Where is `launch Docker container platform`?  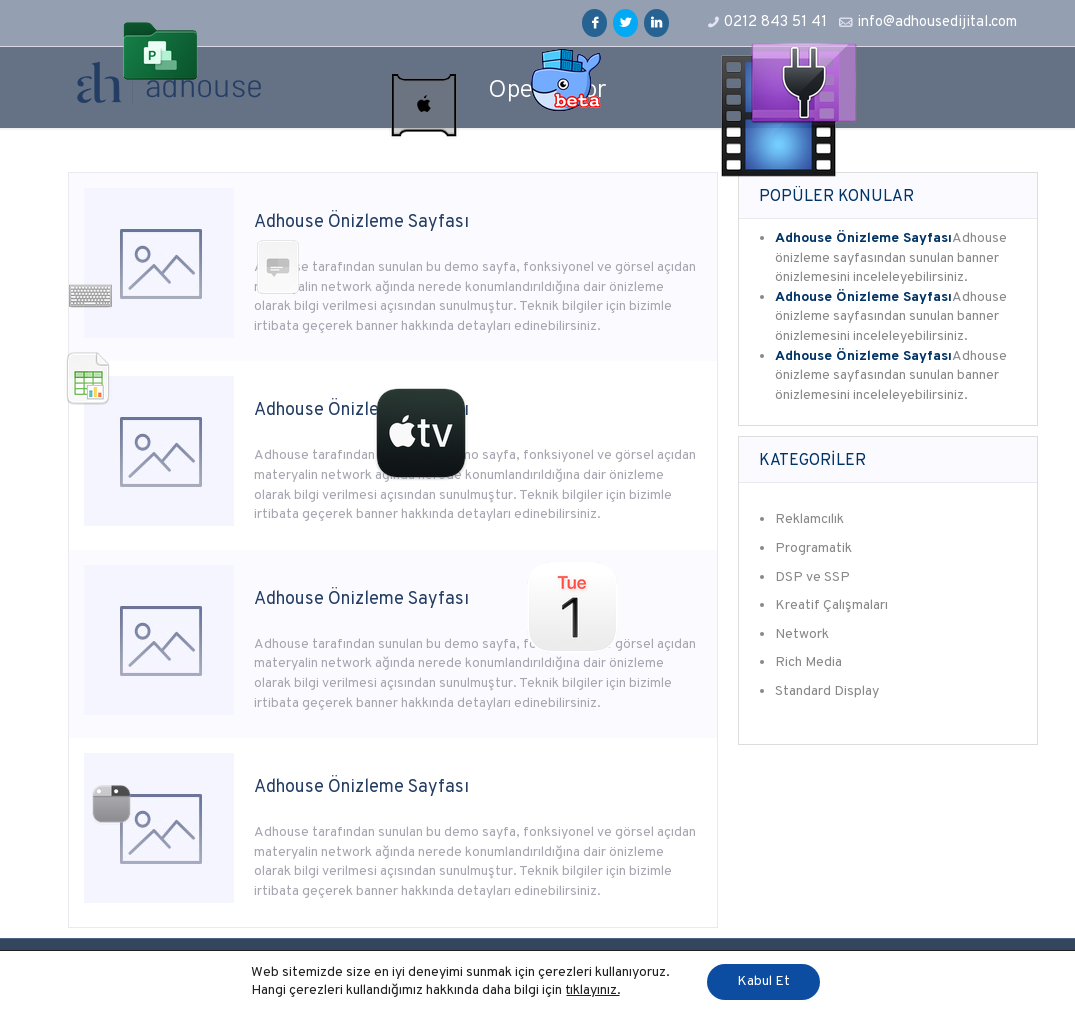
launch Docker container platform is located at coordinates (566, 80).